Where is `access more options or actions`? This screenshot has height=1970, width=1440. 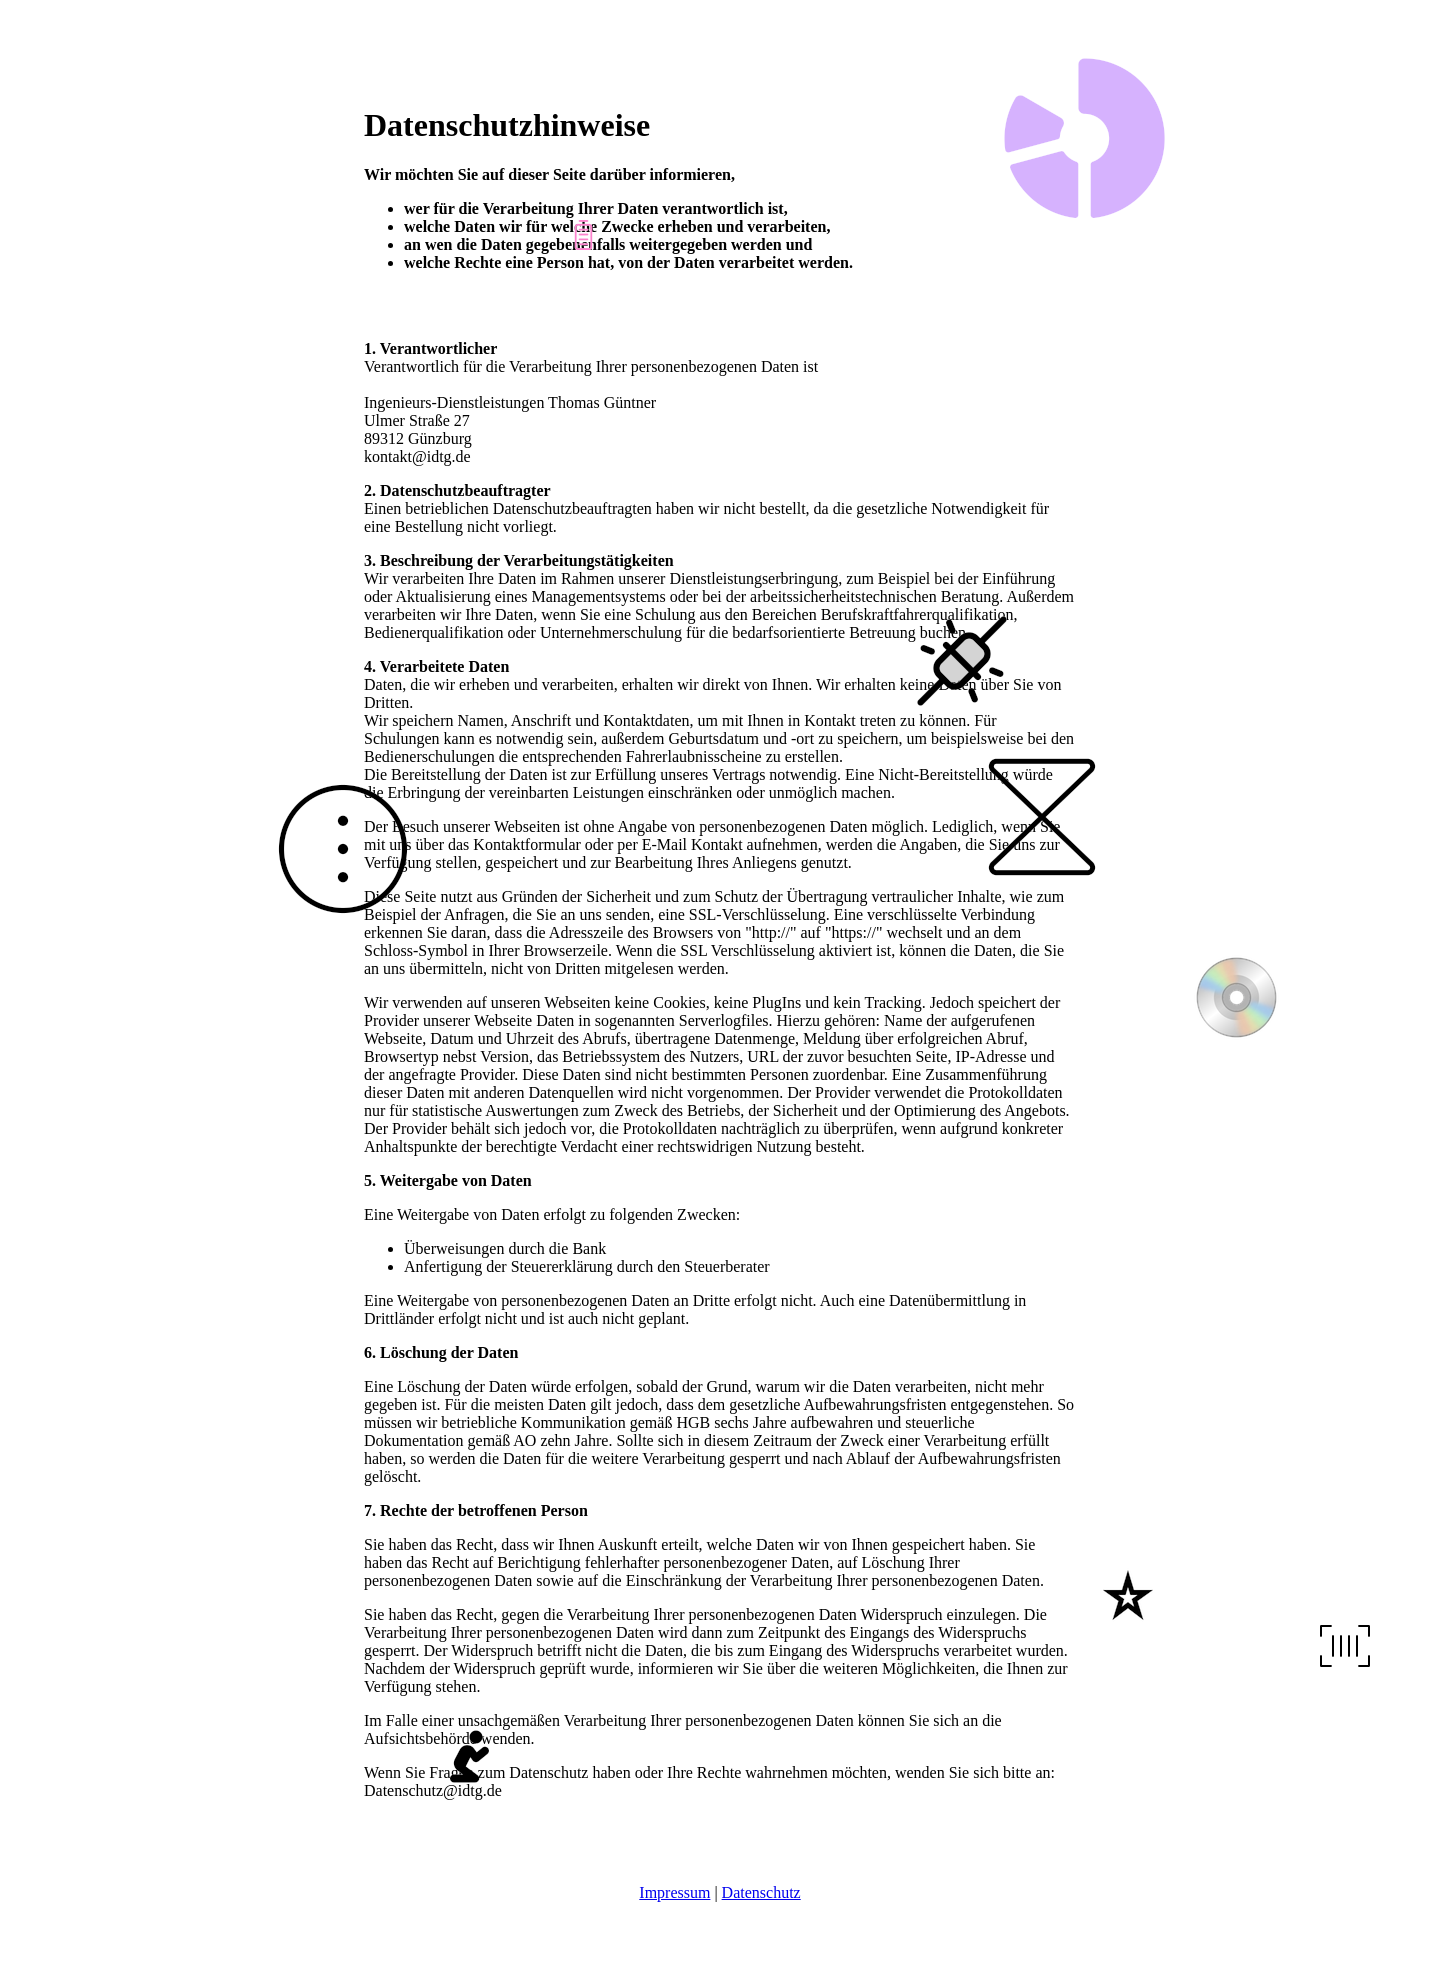
access more options or actions is located at coordinates (343, 849).